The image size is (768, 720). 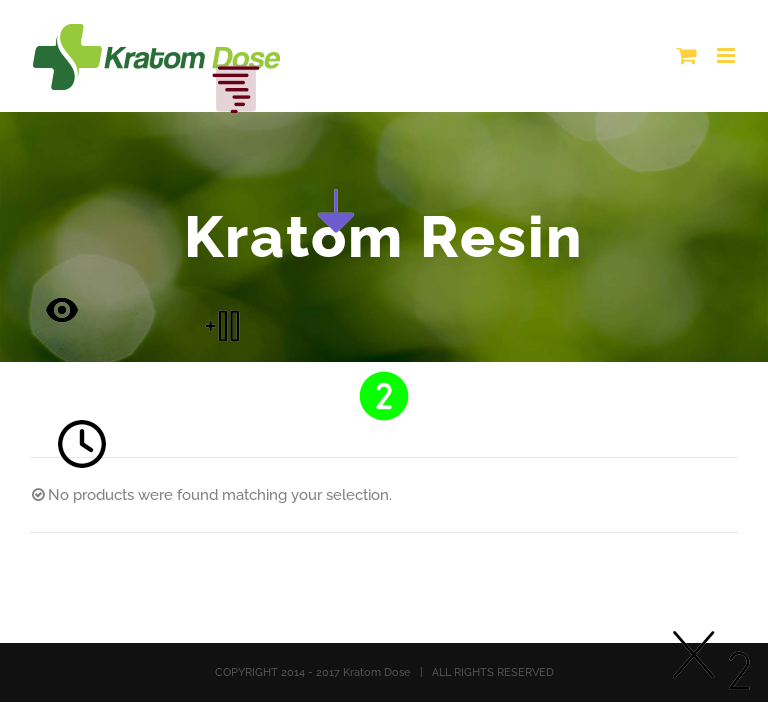 What do you see at coordinates (82, 444) in the screenshot?
I see `view time or clock settings` at bounding box center [82, 444].